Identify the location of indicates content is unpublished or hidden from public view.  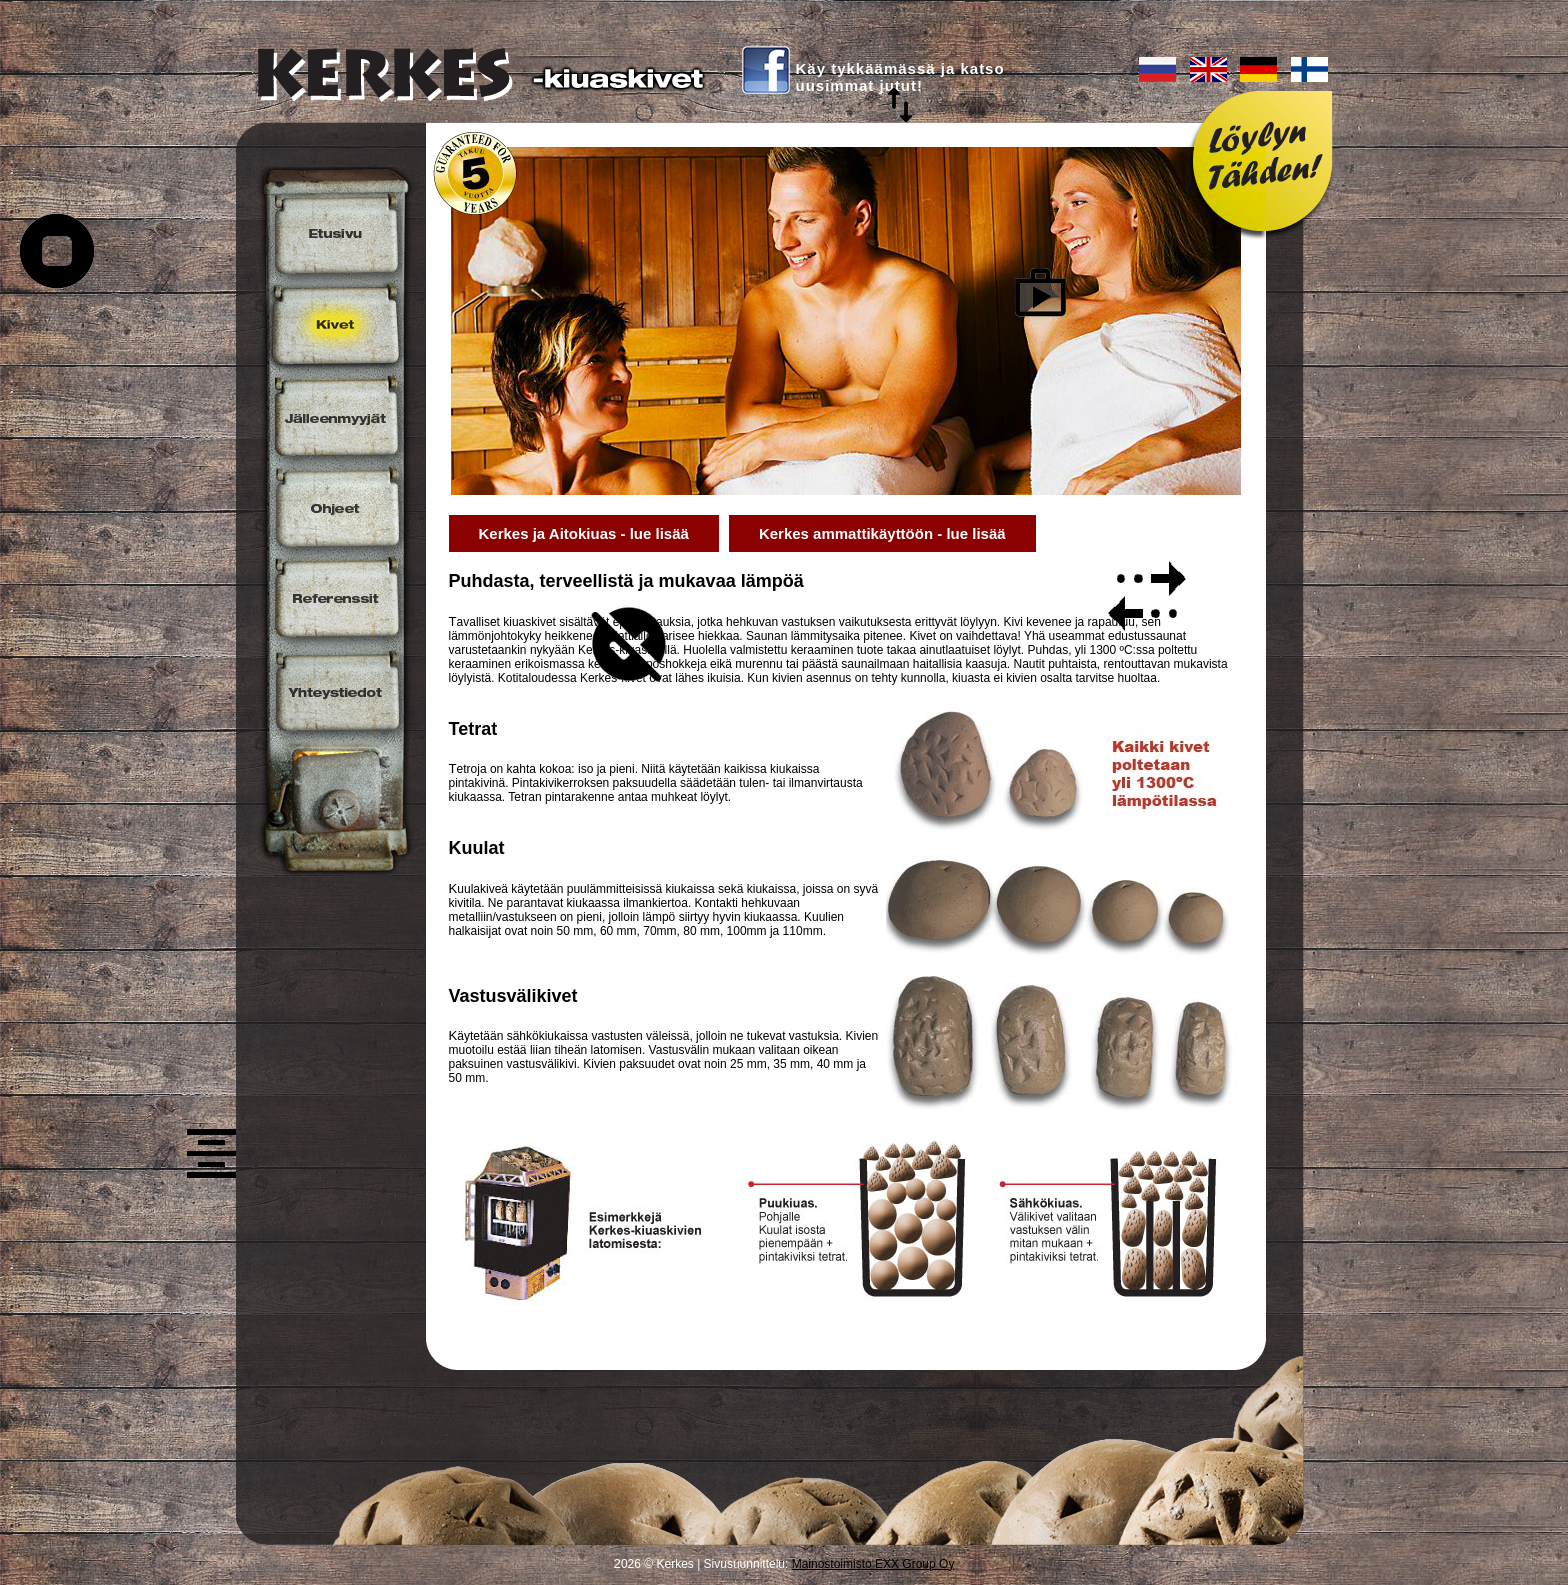
(629, 644).